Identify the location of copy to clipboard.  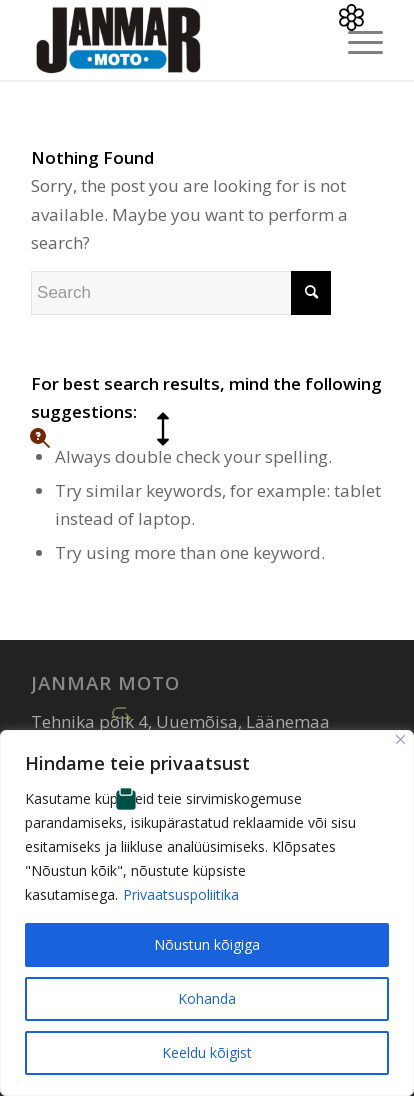
(126, 799).